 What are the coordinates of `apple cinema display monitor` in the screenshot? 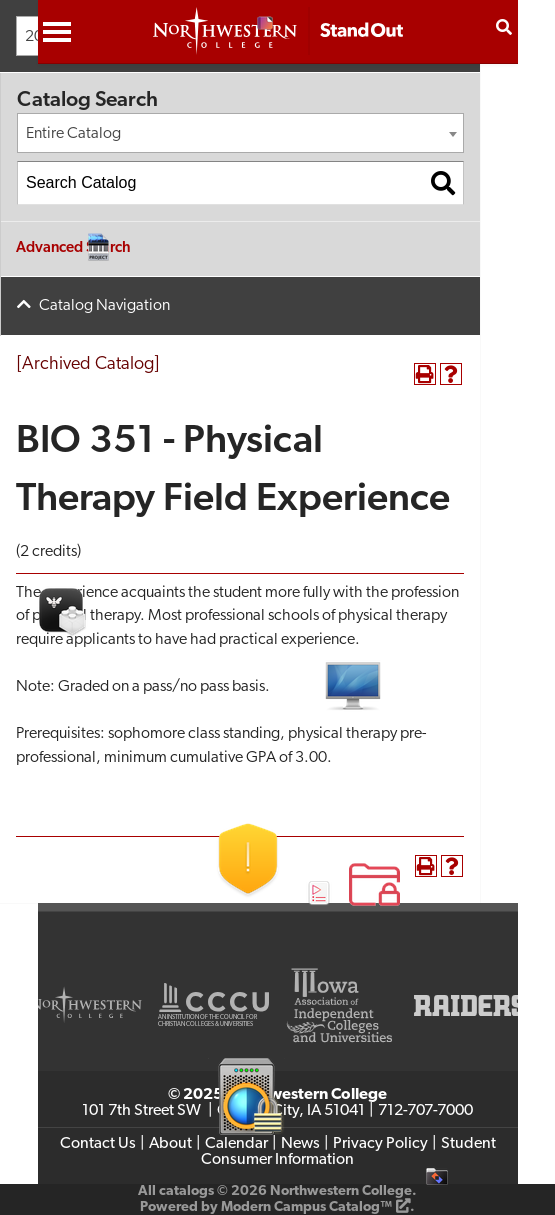 It's located at (353, 684).